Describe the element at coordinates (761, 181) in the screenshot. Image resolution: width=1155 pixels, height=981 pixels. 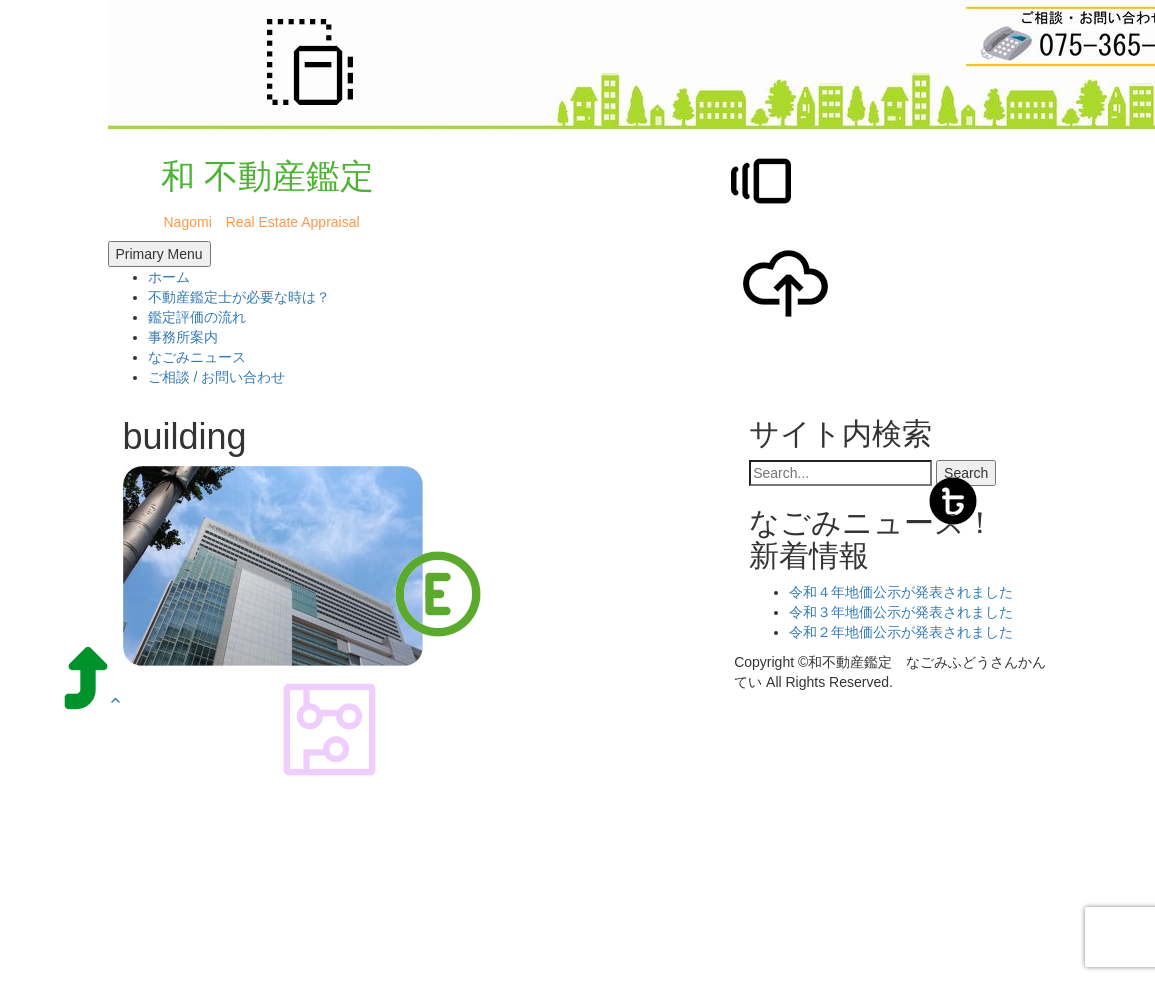
I see `view version history` at that location.